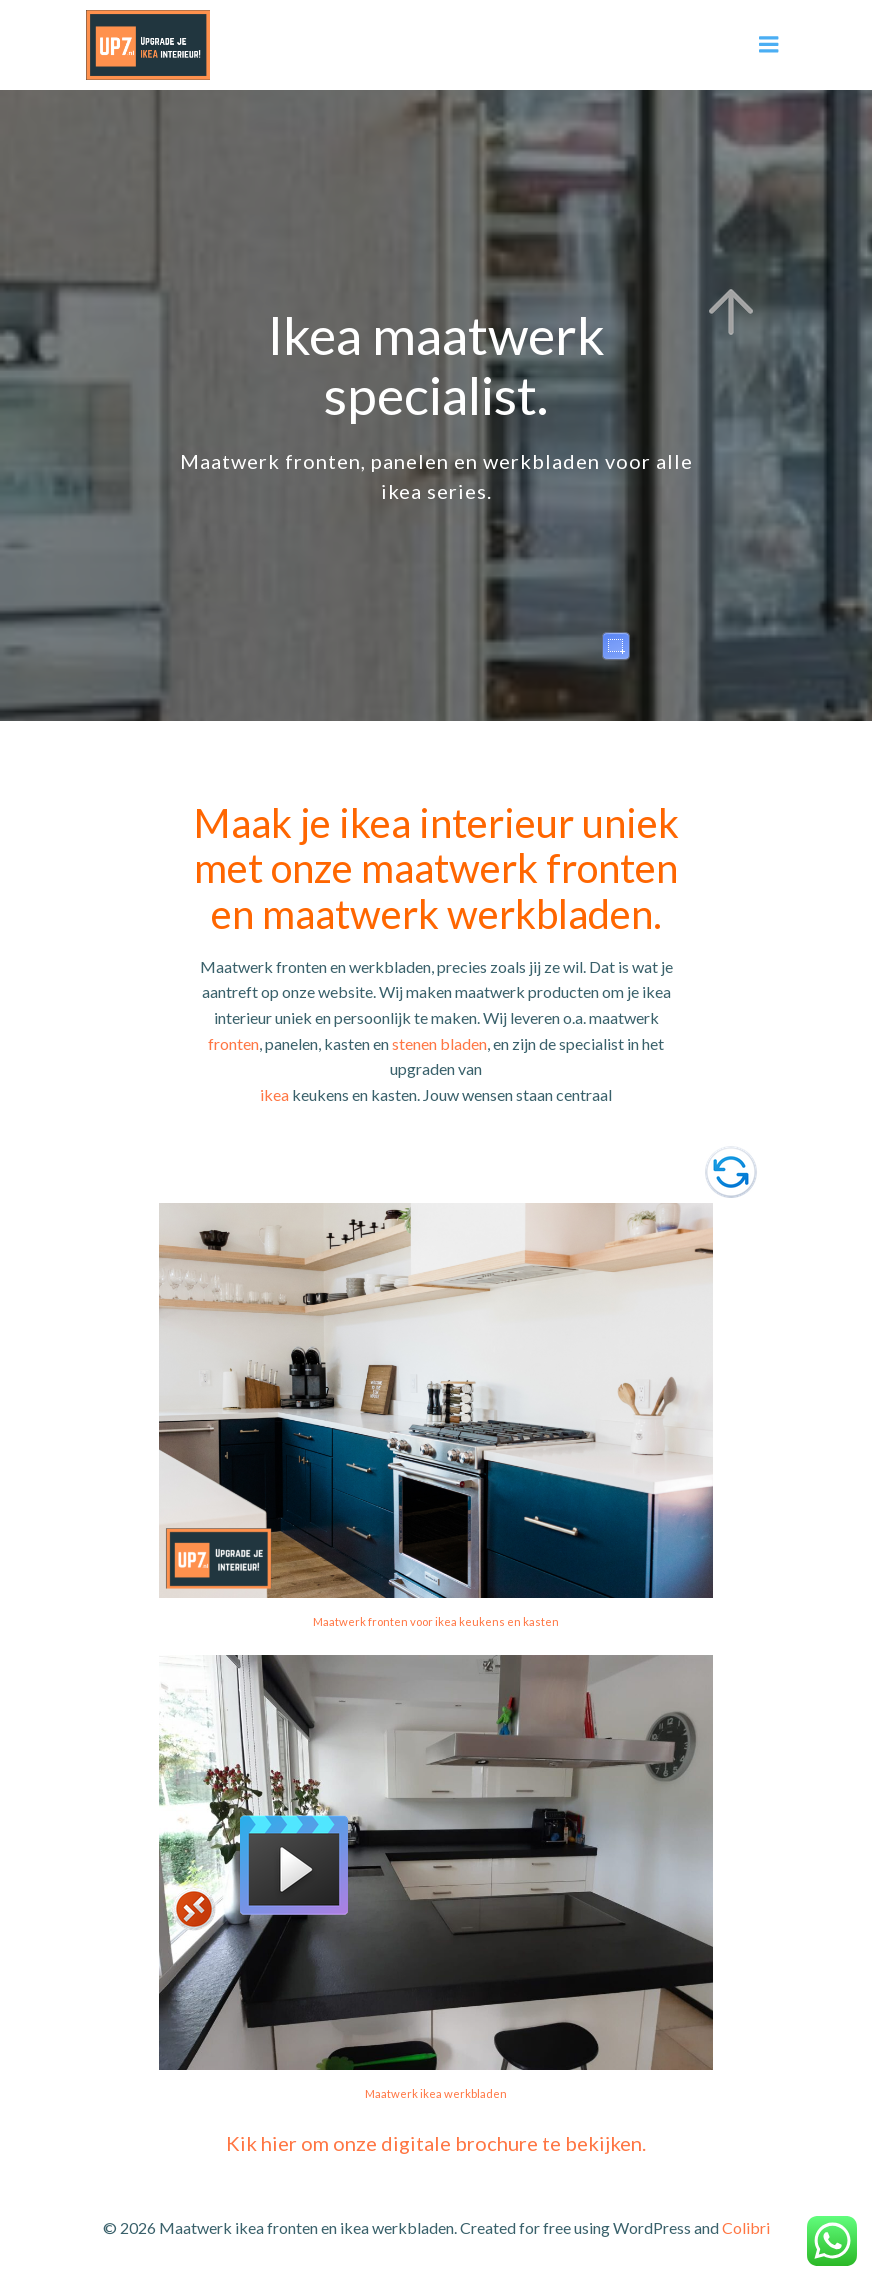 This screenshot has height=2281, width=872. Describe the element at coordinates (731, 312) in the screenshot. I see `upload or send file` at that location.